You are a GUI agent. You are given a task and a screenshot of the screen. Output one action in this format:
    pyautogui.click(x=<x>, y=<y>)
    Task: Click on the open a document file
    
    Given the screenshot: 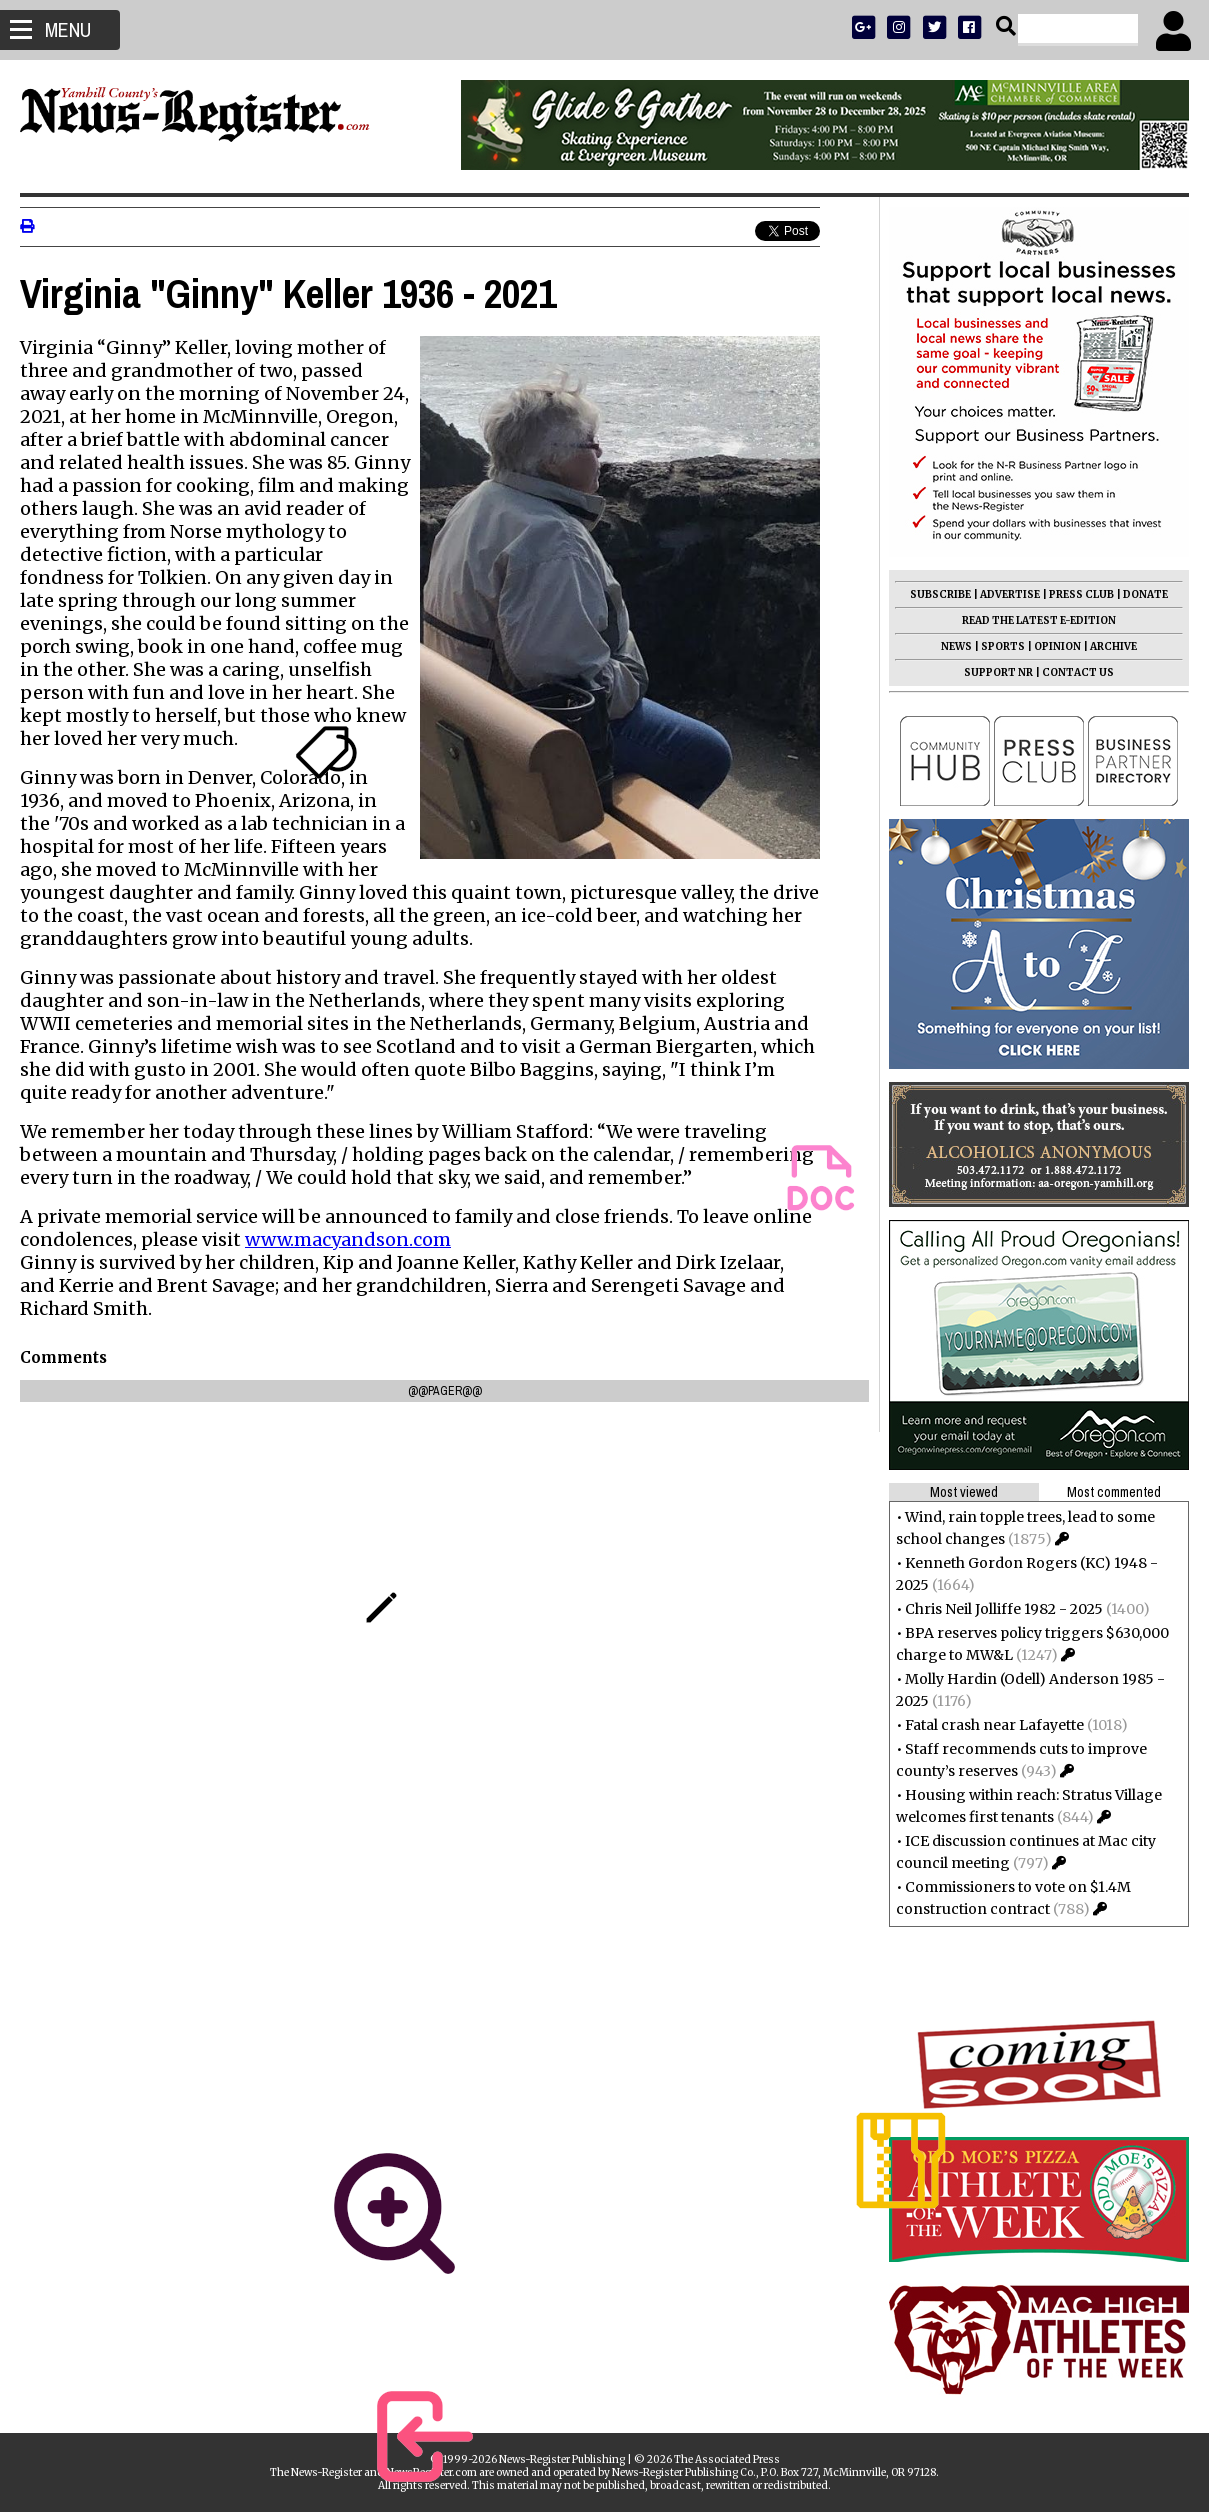 What is the action you would take?
    pyautogui.click(x=821, y=1180)
    